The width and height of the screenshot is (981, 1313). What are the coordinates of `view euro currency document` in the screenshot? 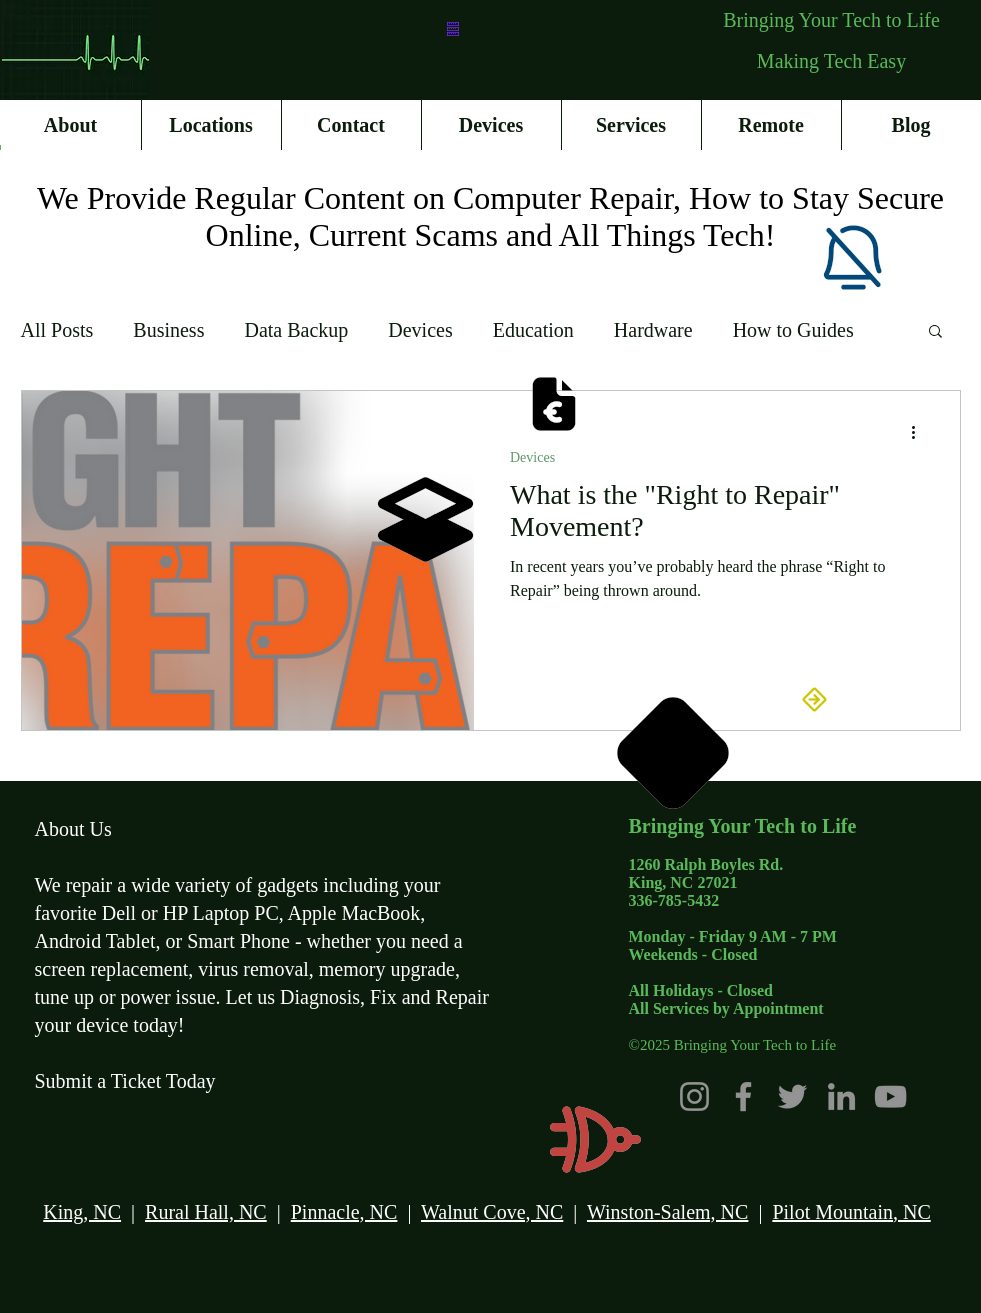 It's located at (554, 404).